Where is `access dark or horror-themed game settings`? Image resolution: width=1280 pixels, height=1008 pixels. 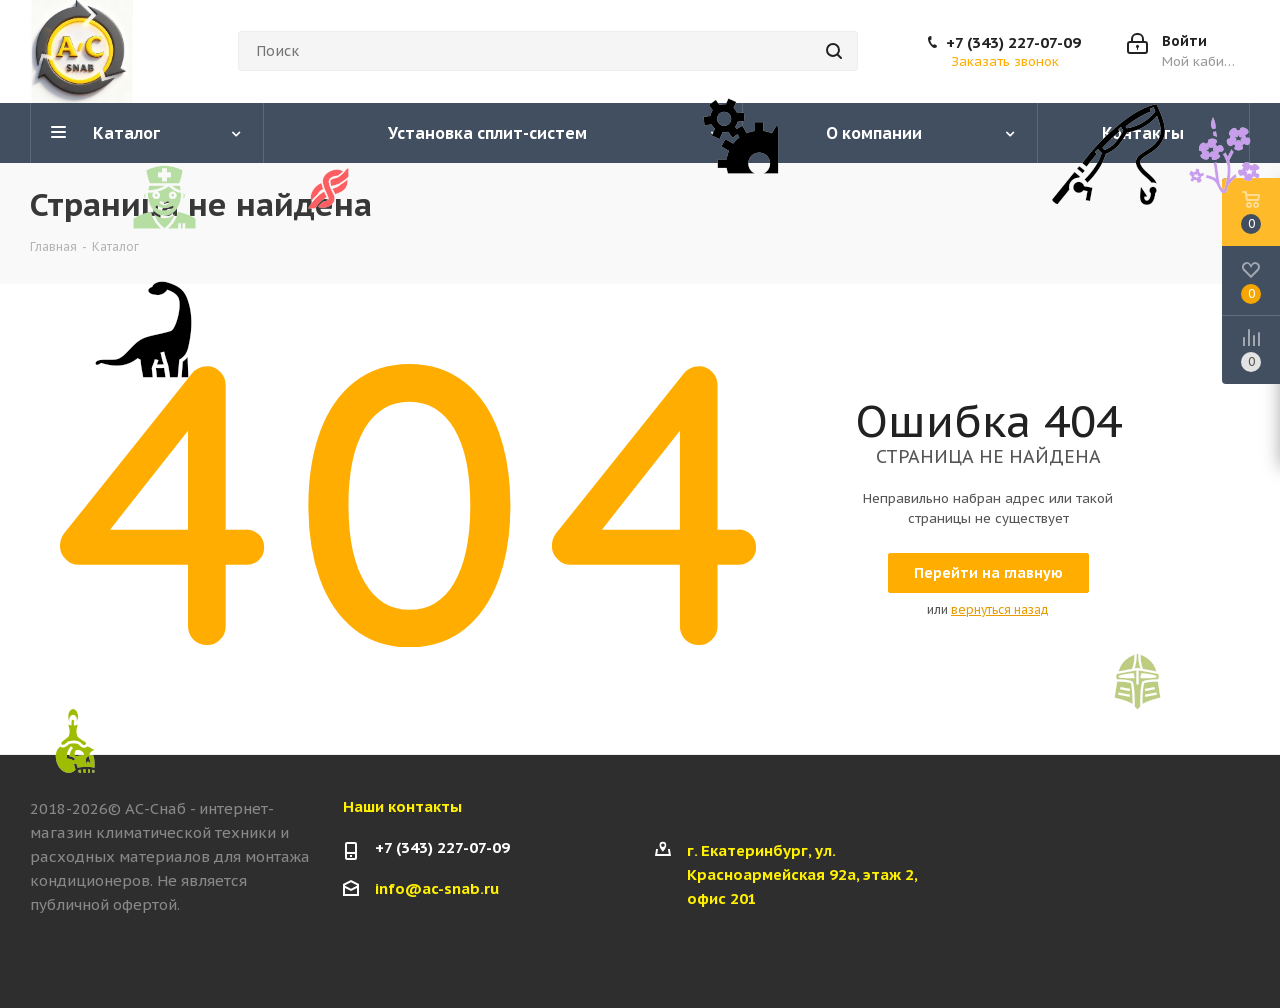 access dark or horror-themed game settings is located at coordinates (73, 740).